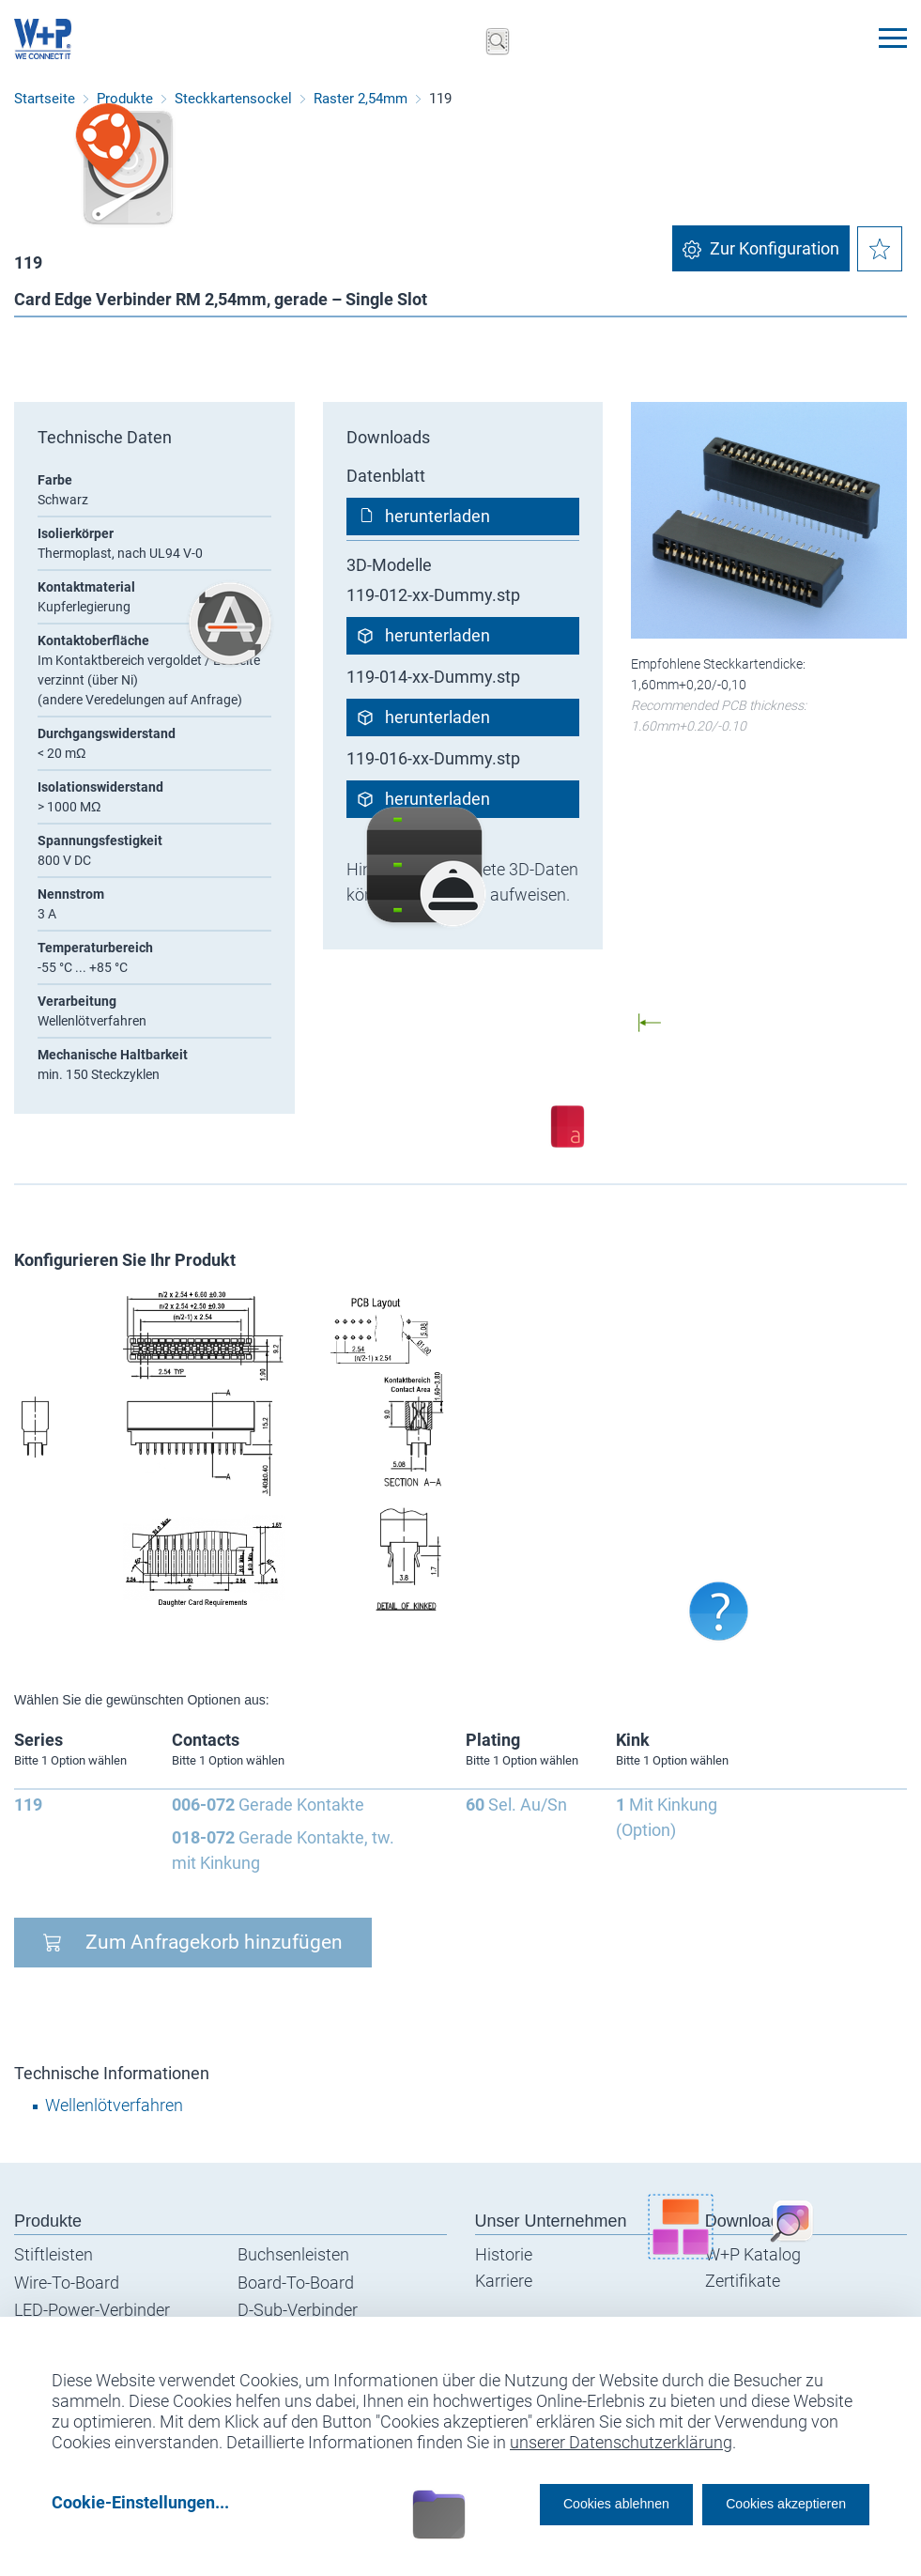 The width and height of the screenshot is (921, 2576). Describe the element at coordinates (718, 1611) in the screenshot. I see `open the help center or documentation` at that location.